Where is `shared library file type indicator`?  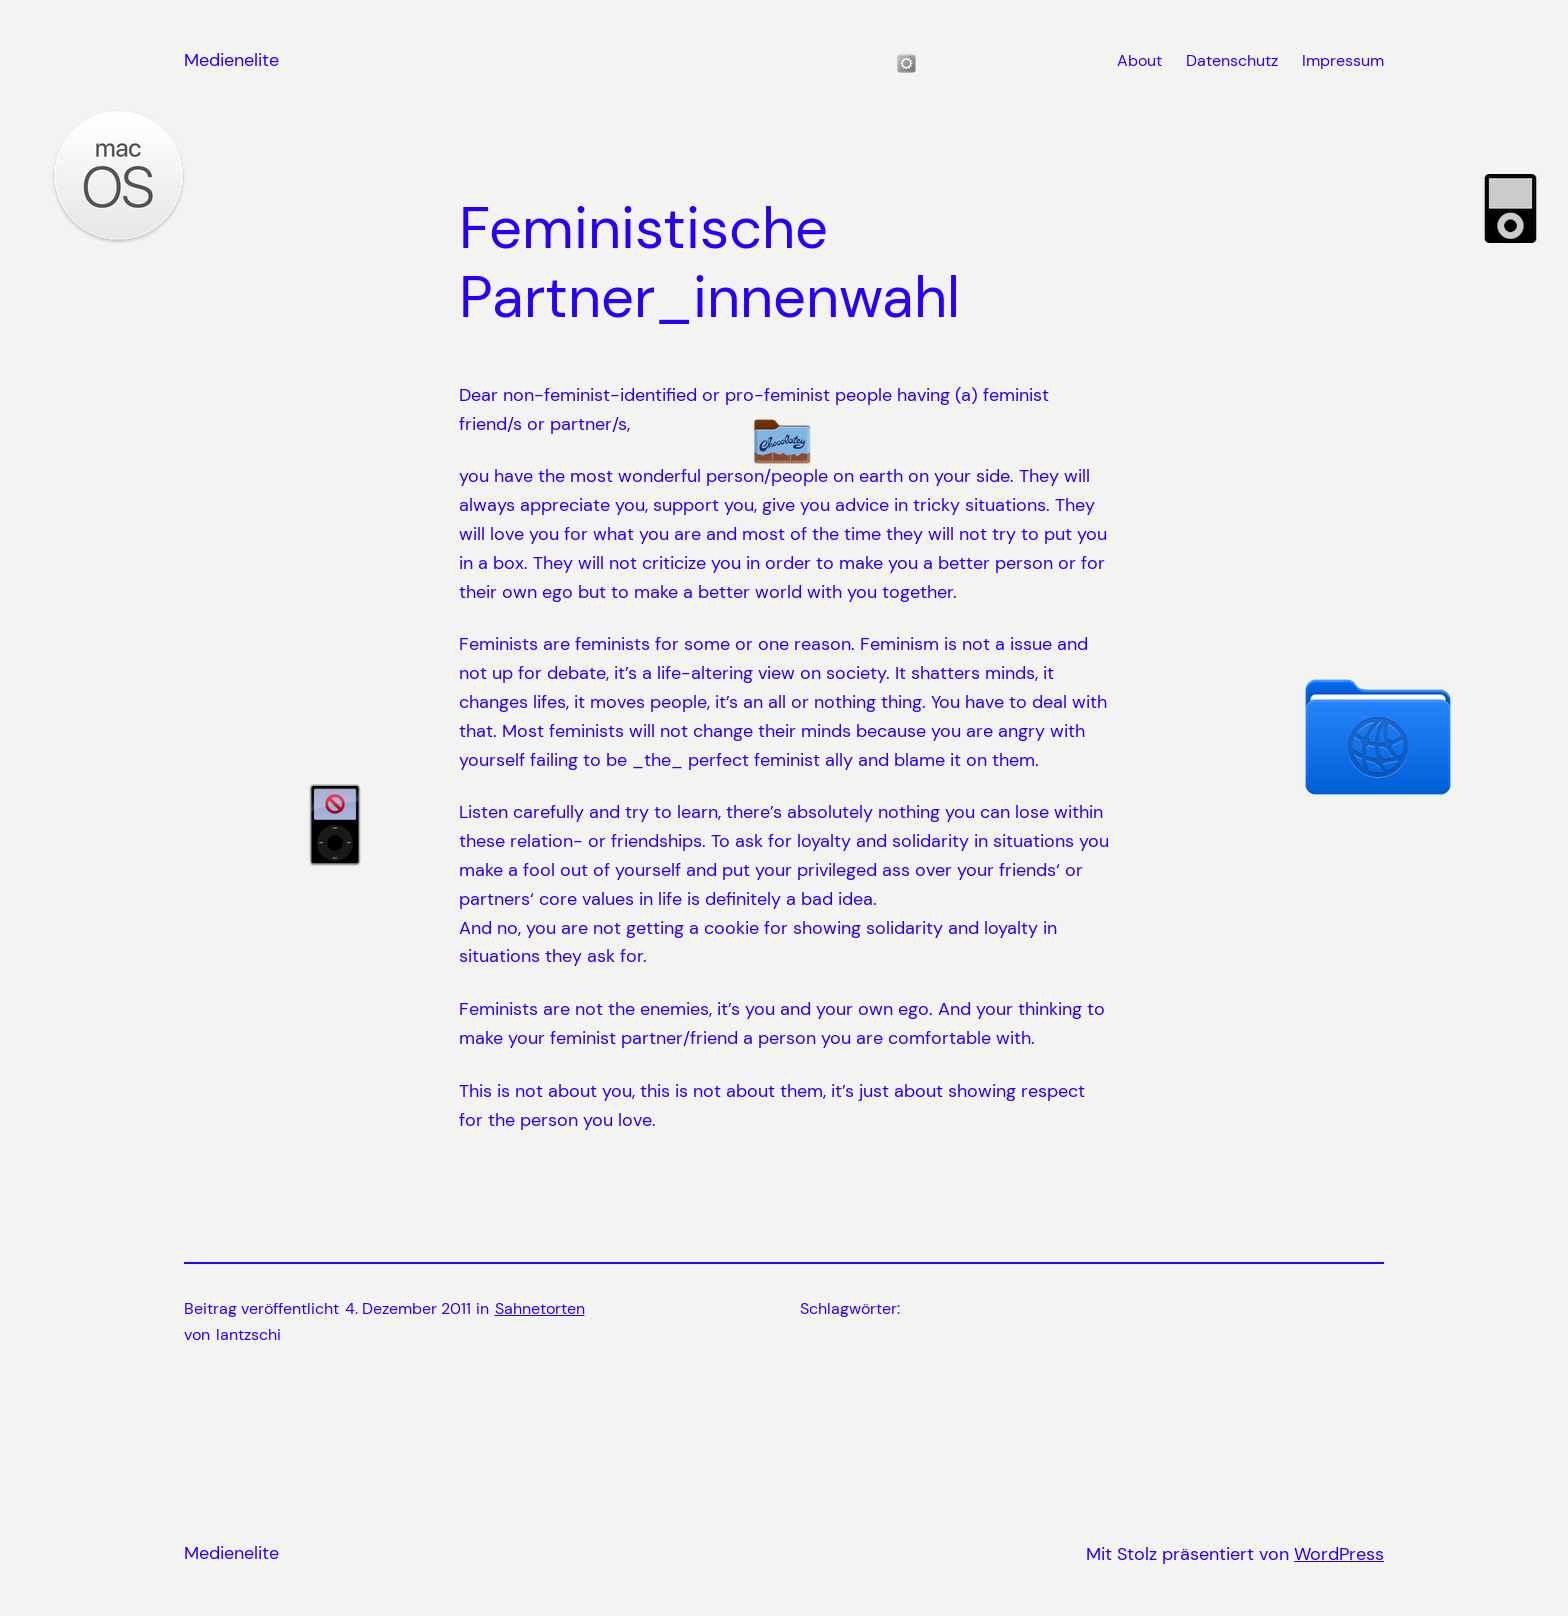
shared library file type indicator is located at coordinates (906, 63).